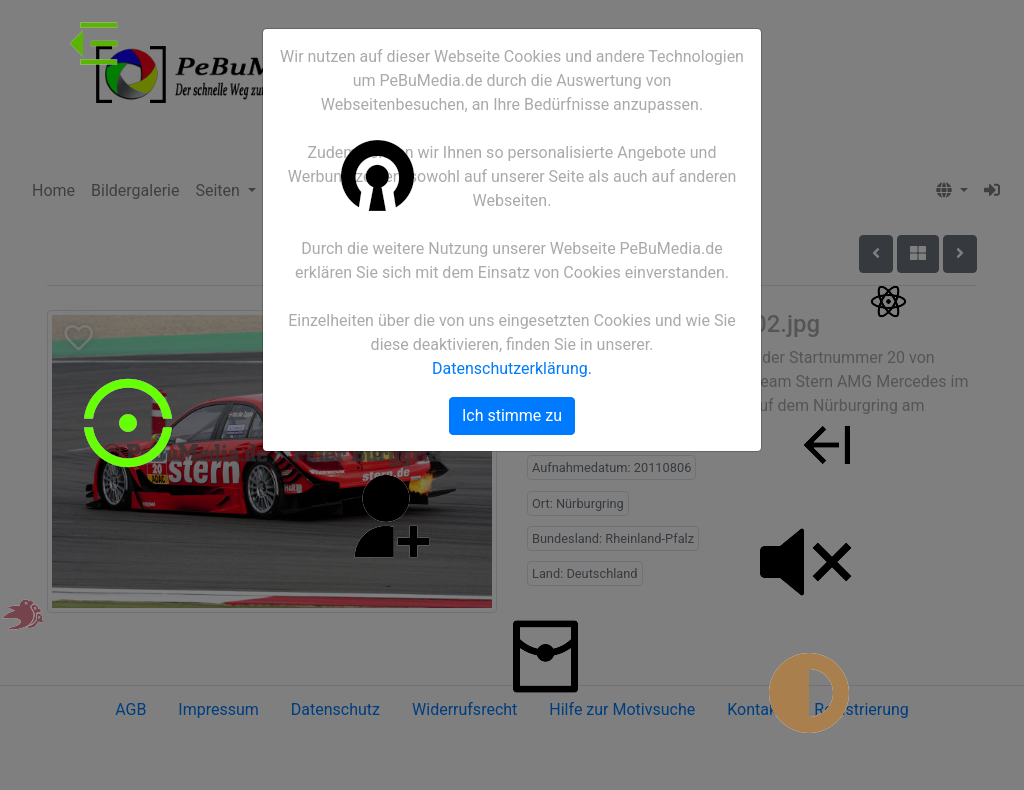 The width and height of the screenshot is (1024, 790). Describe the element at coordinates (386, 518) in the screenshot. I see `add a new user or contact` at that location.